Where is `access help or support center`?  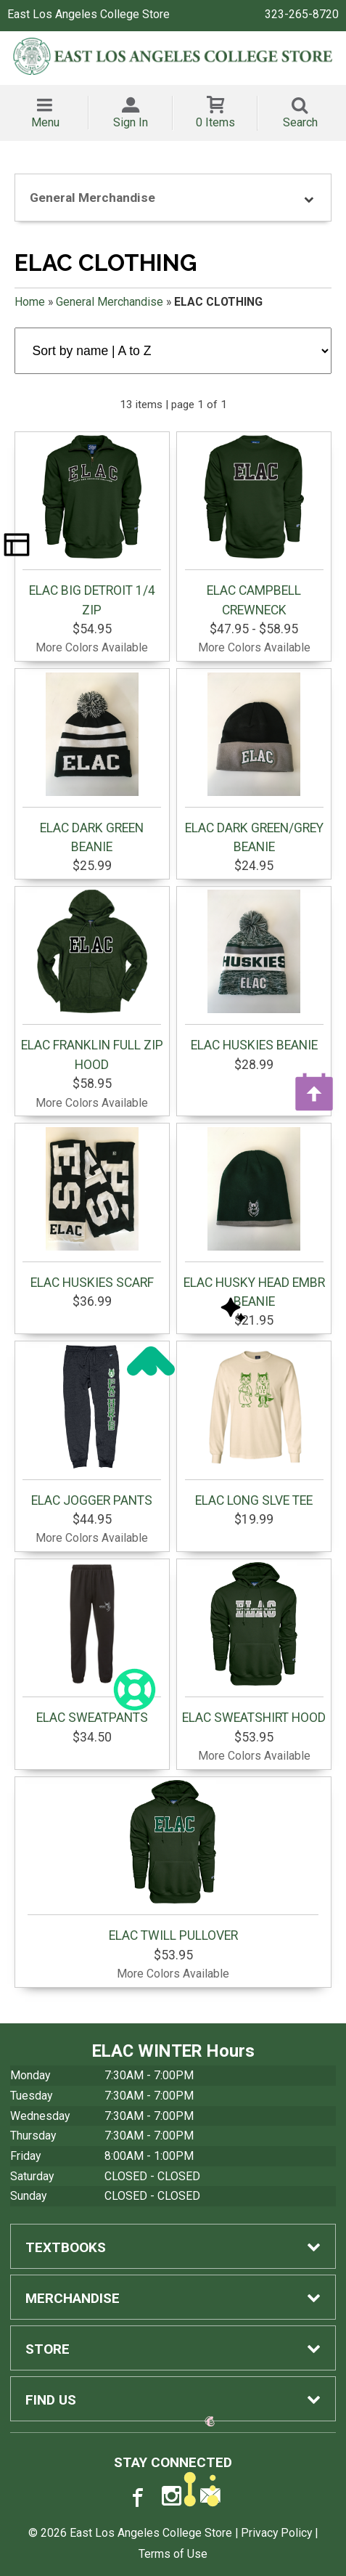 access help or support center is located at coordinates (134, 1689).